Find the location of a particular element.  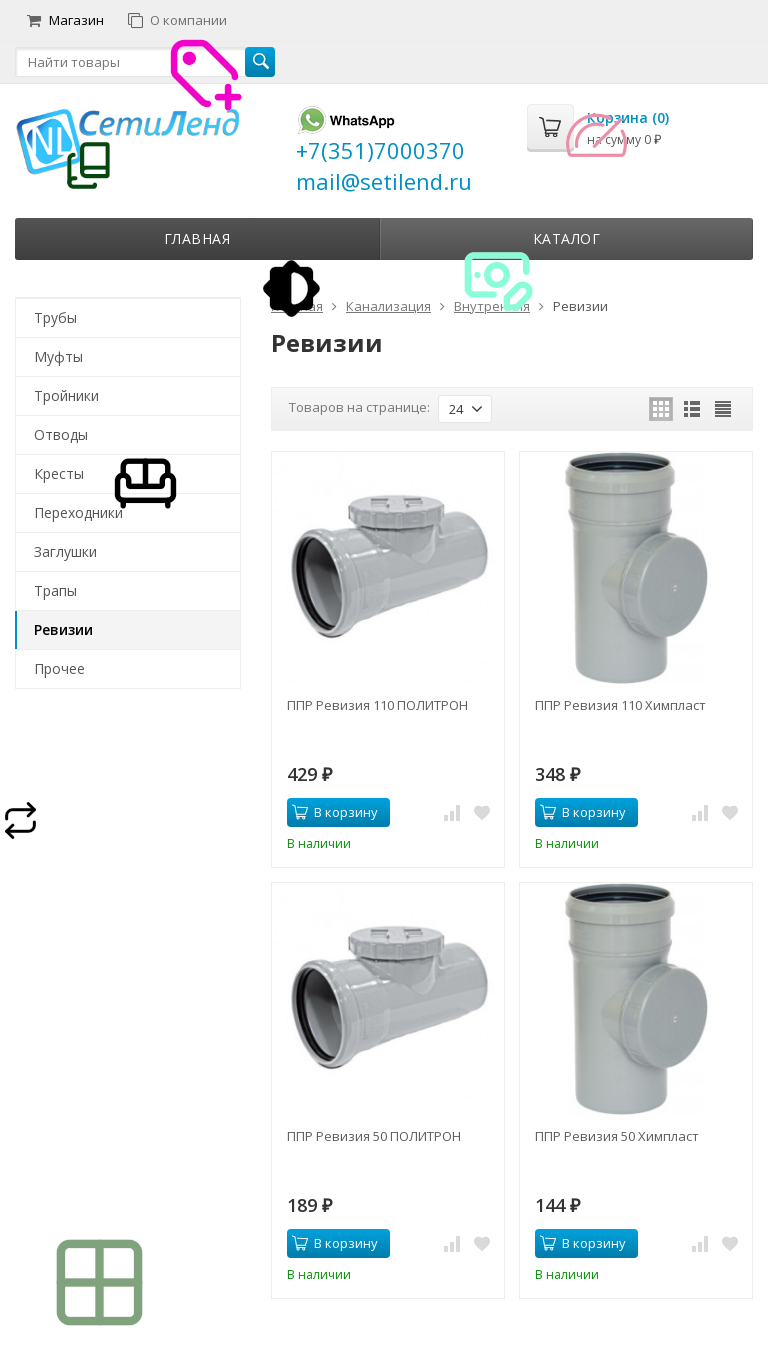

view speed or performance metrics is located at coordinates (596, 137).